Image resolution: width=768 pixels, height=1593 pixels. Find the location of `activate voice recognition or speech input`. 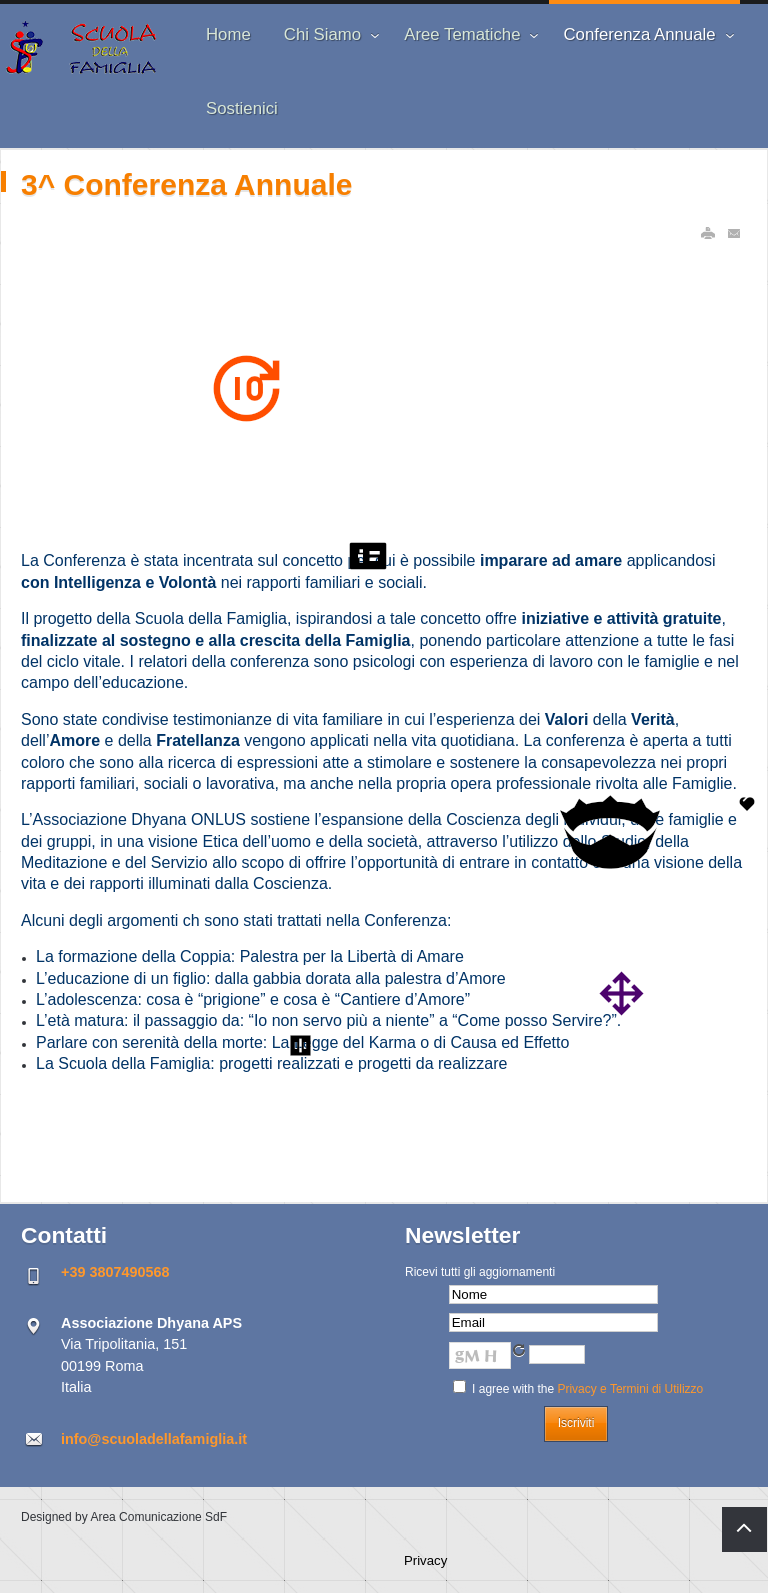

activate voice recognition or speech input is located at coordinates (300, 1045).